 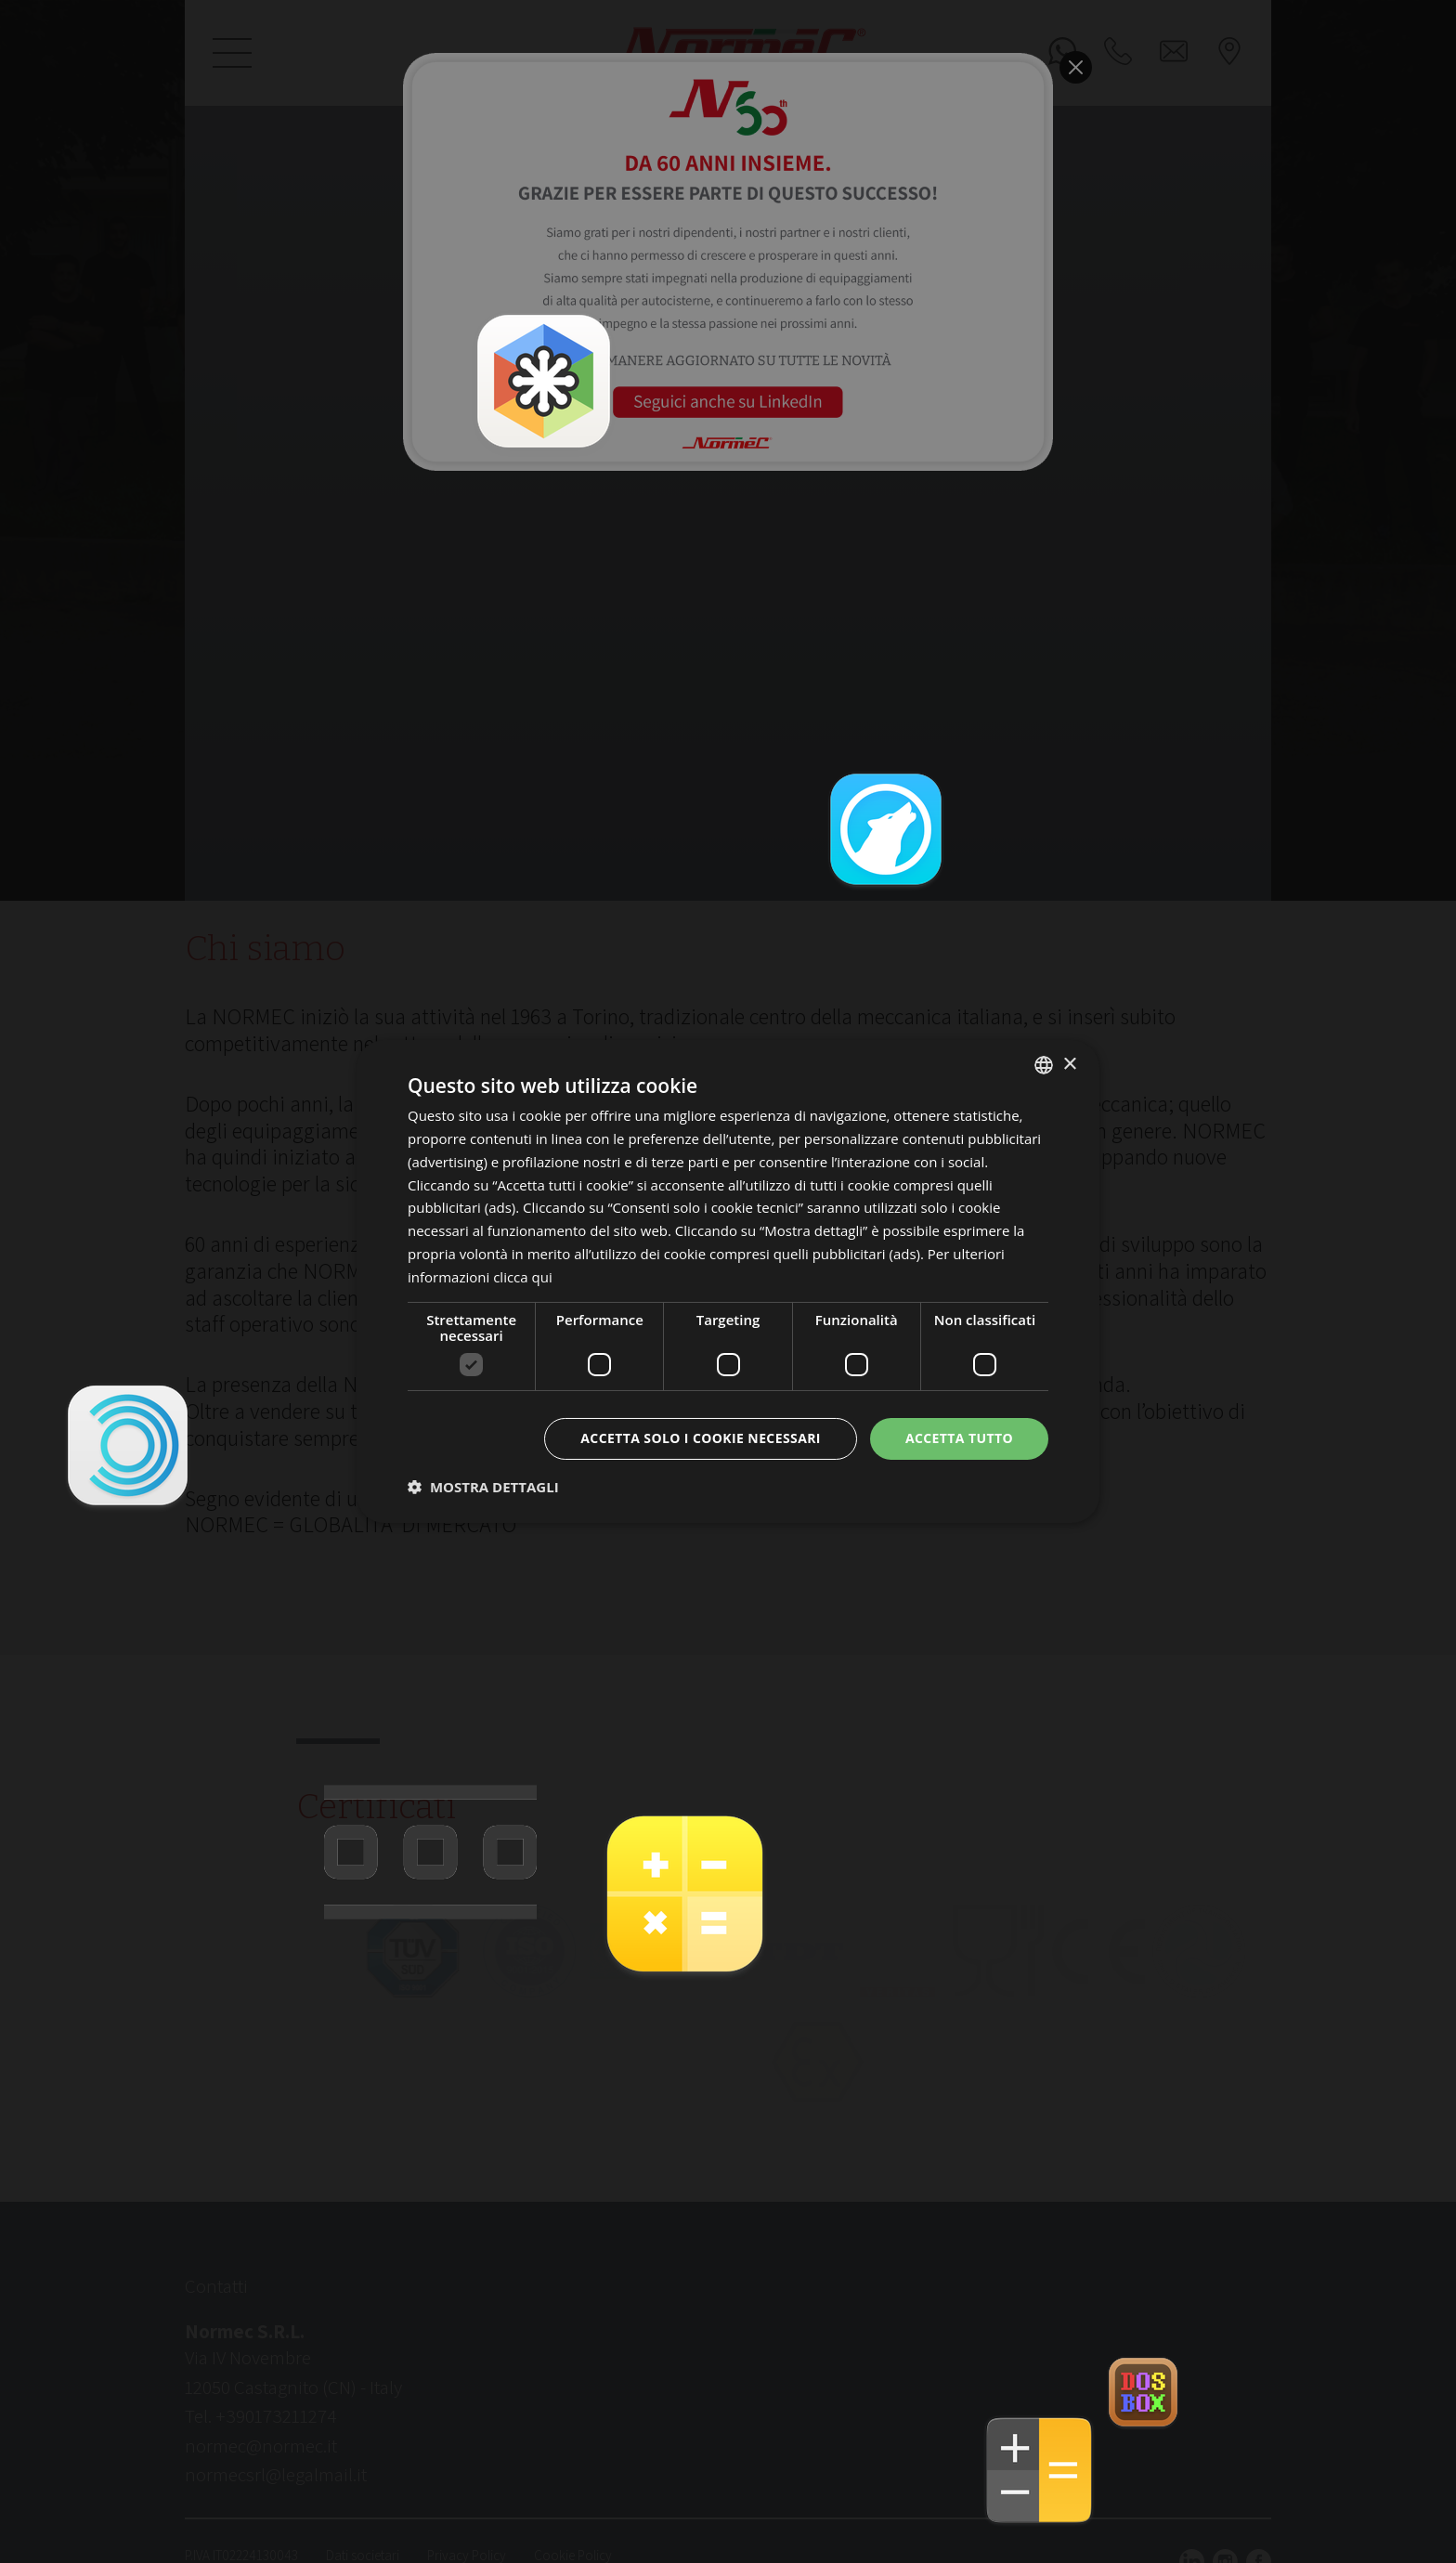 What do you see at coordinates (543, 381) in the screenshot?
I see `open boxy svg vector graphics editor` at bounding box center [543, 381].